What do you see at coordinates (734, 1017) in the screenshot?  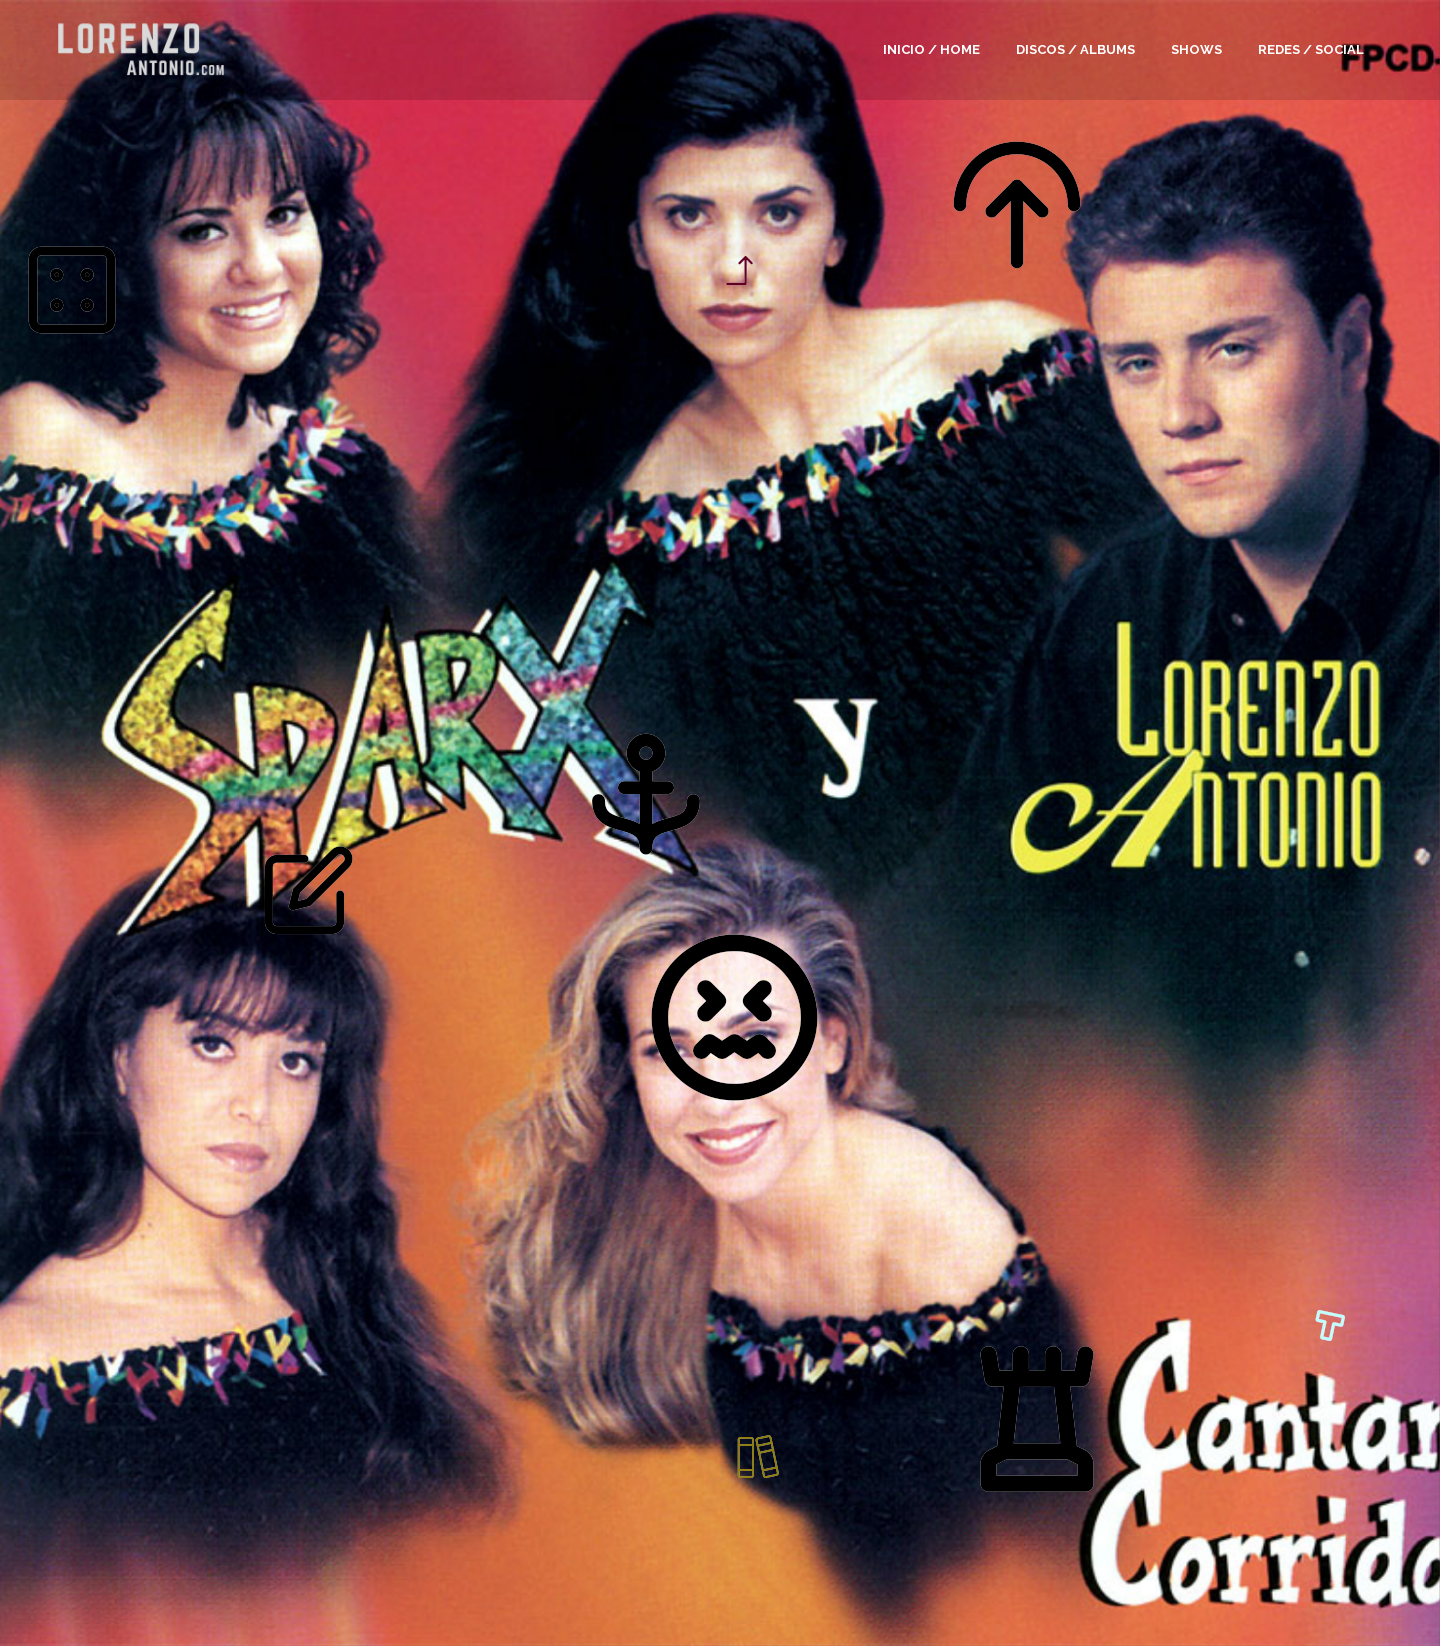 I see `express frustration or anger` at bounding box center [734, 1017].